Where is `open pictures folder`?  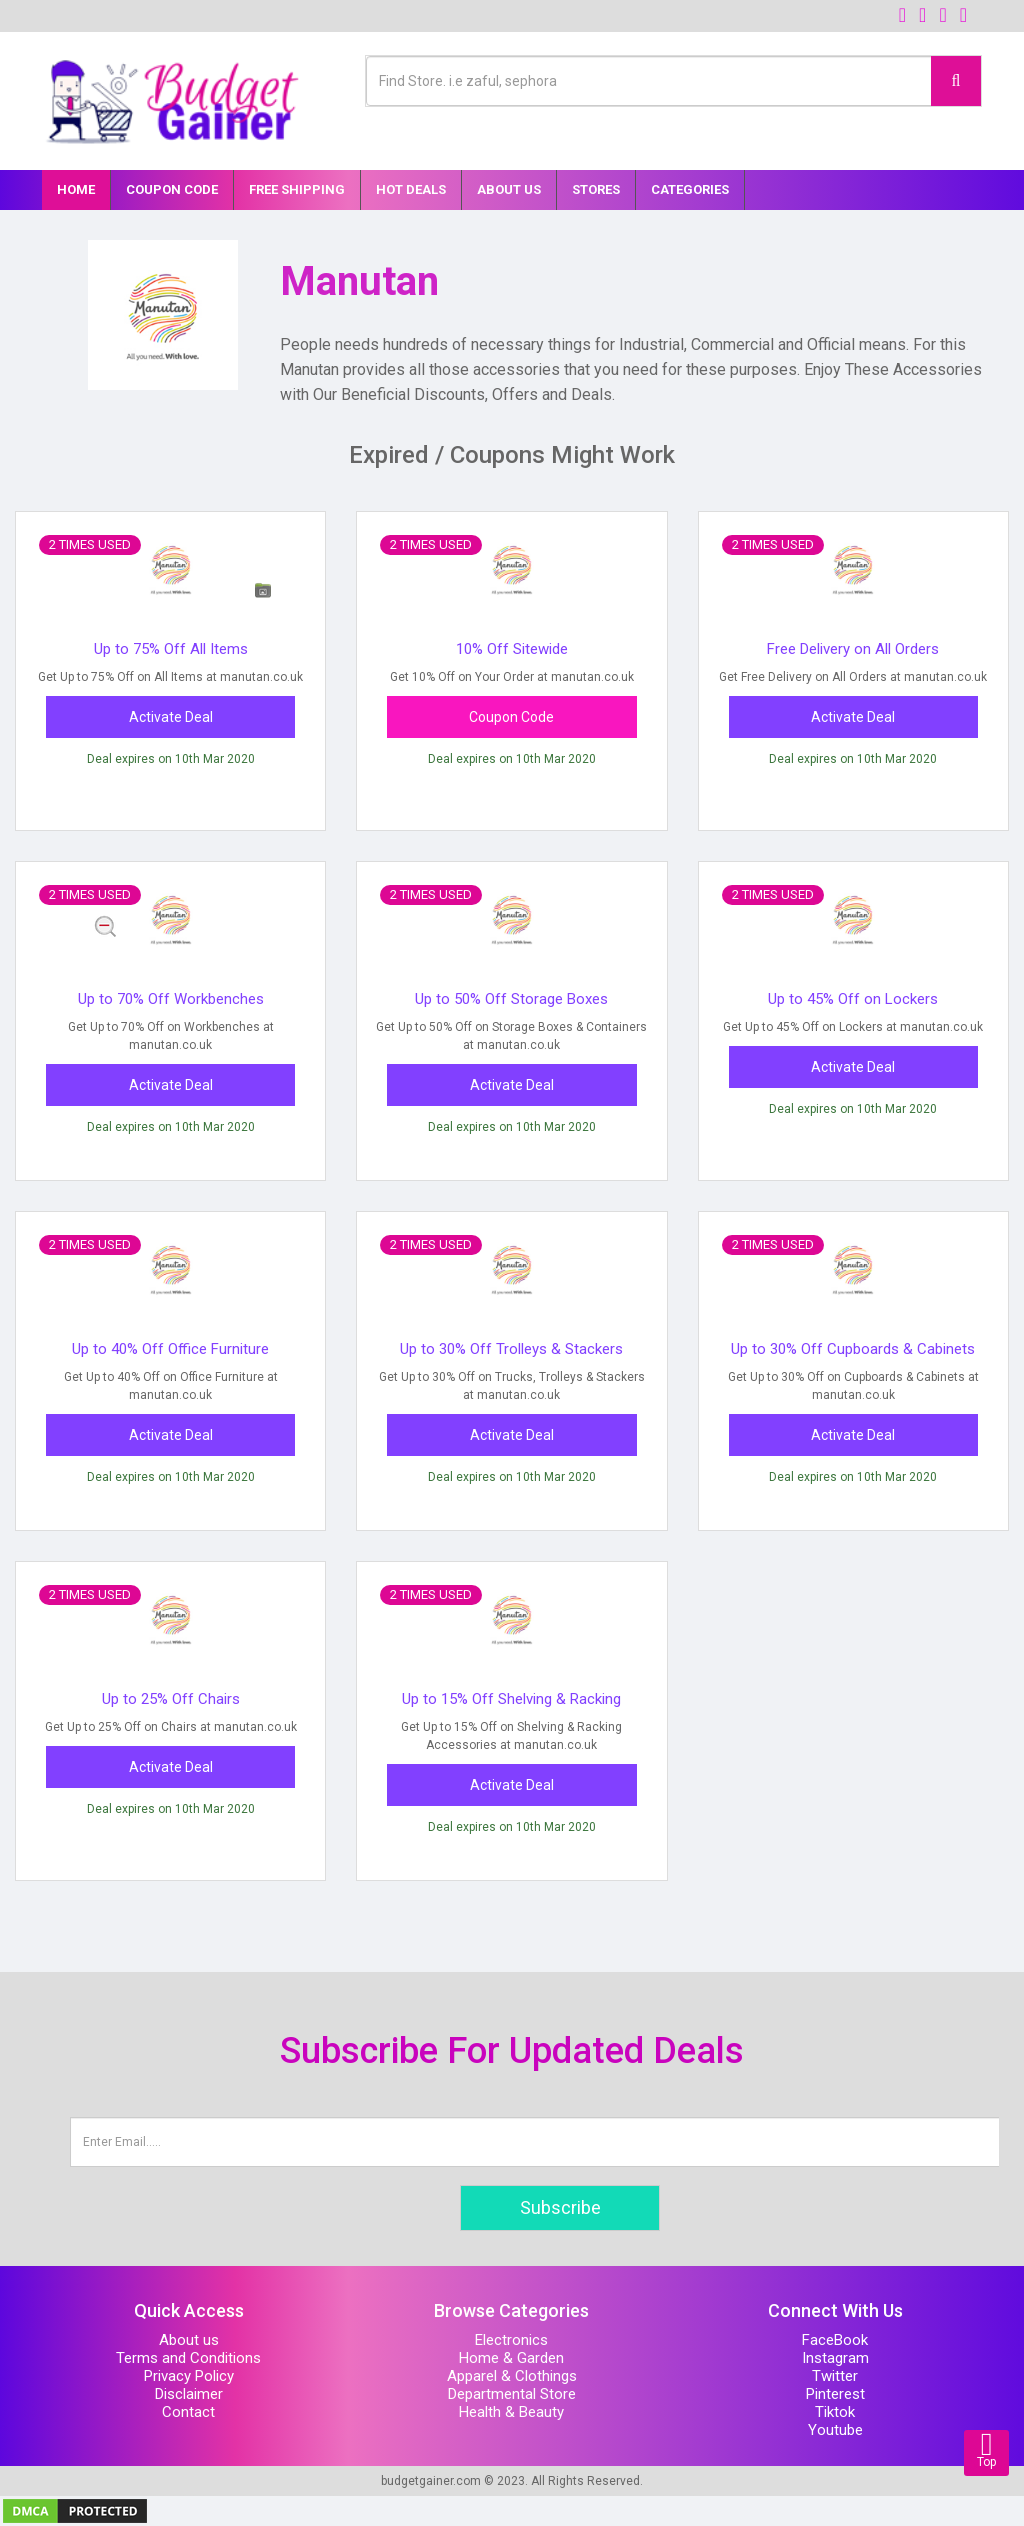 open pictures folder is located at coordinates (263, 590).